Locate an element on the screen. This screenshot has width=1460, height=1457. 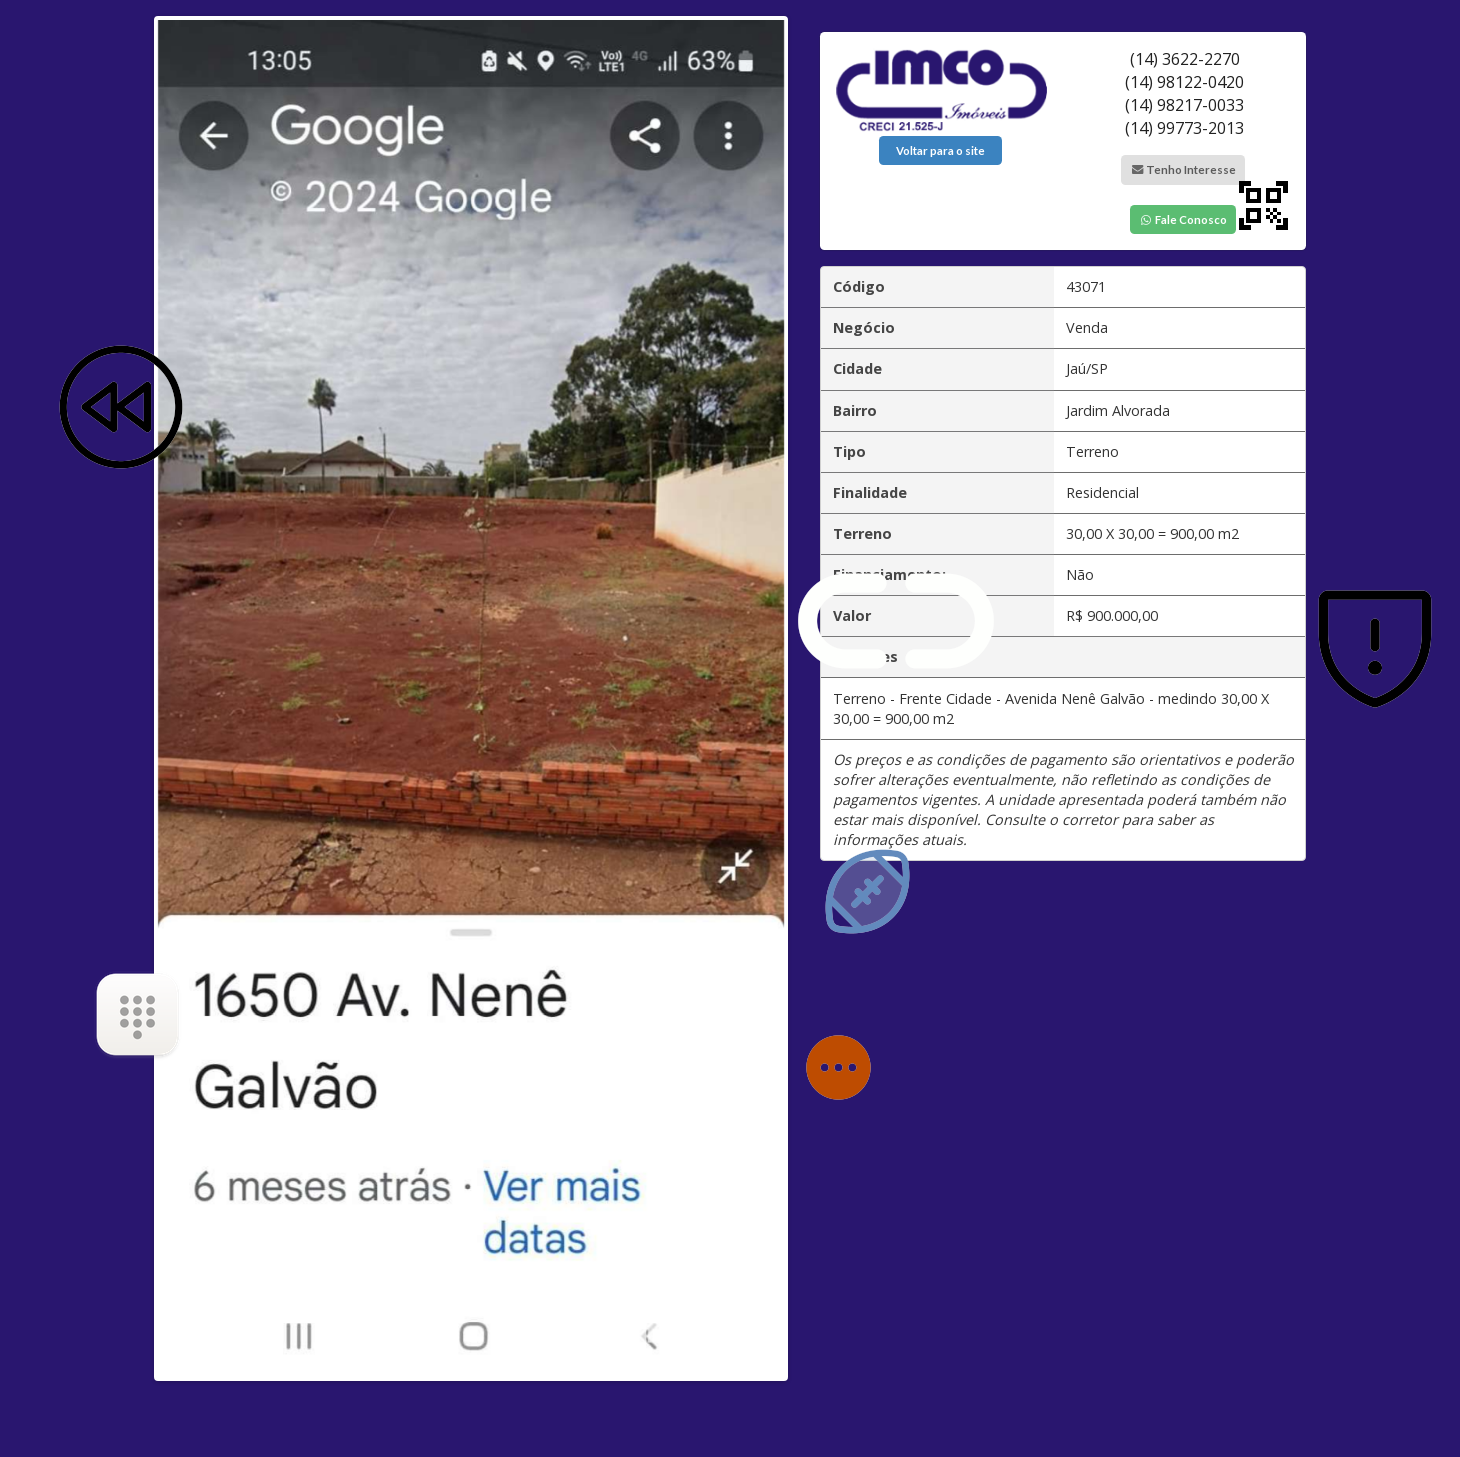
view football scores or updates is located at coordinates (867, 891).